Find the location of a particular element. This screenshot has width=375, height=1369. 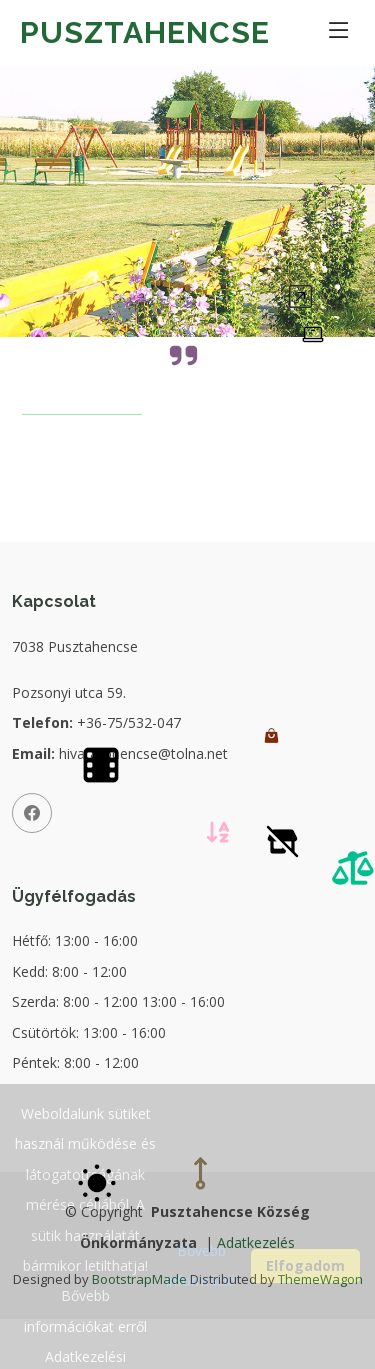

insert a blockquote or citation is located at coordinates (183, 355).